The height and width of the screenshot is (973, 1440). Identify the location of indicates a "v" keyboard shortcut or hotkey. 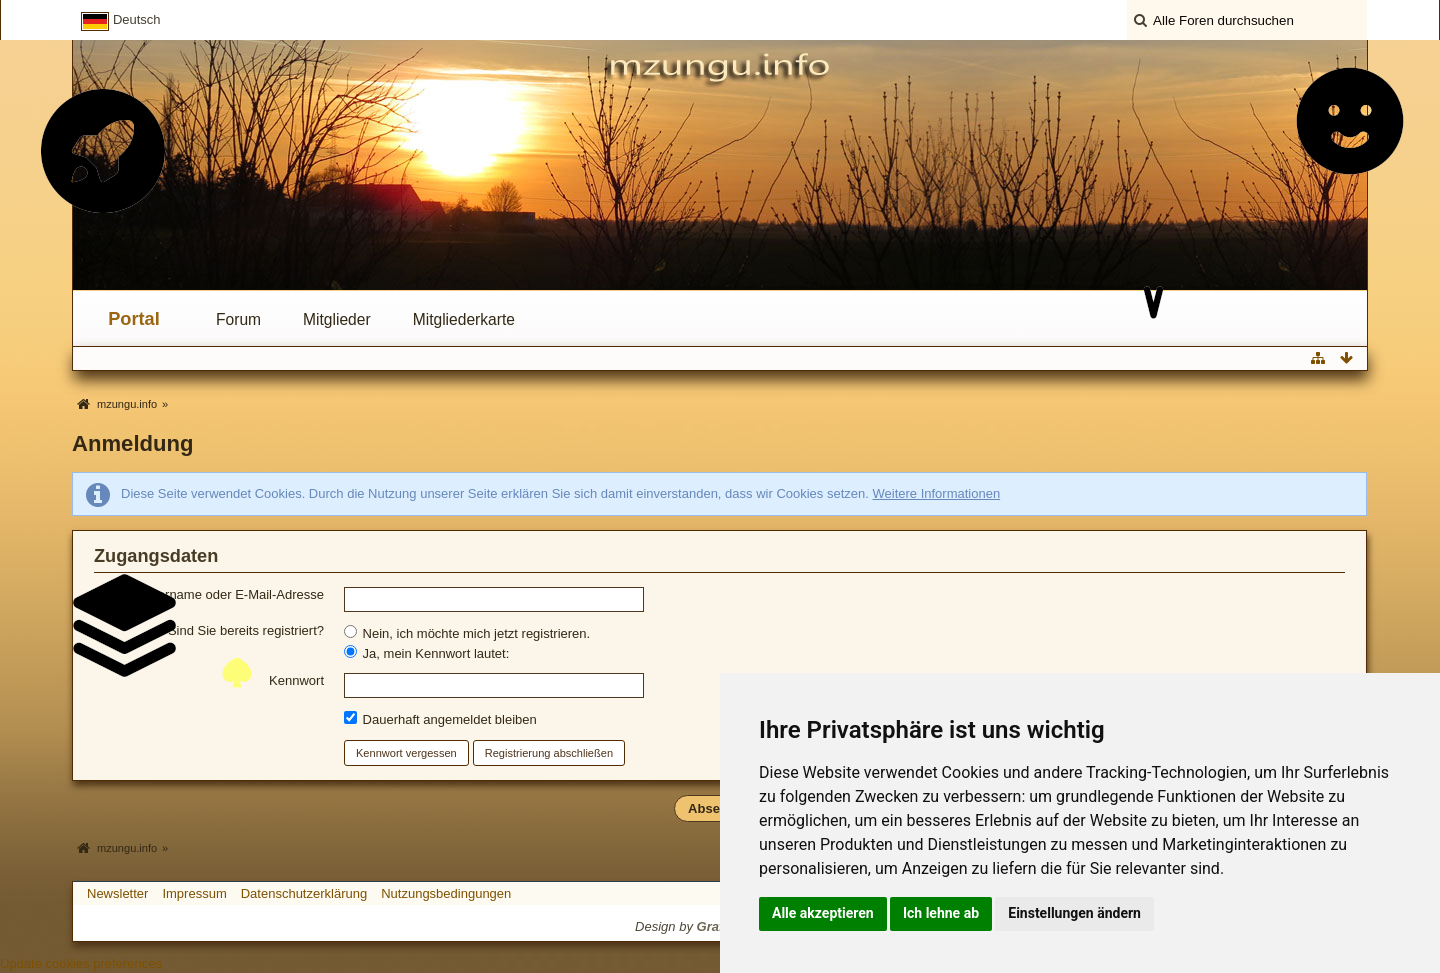
(1153, 302).